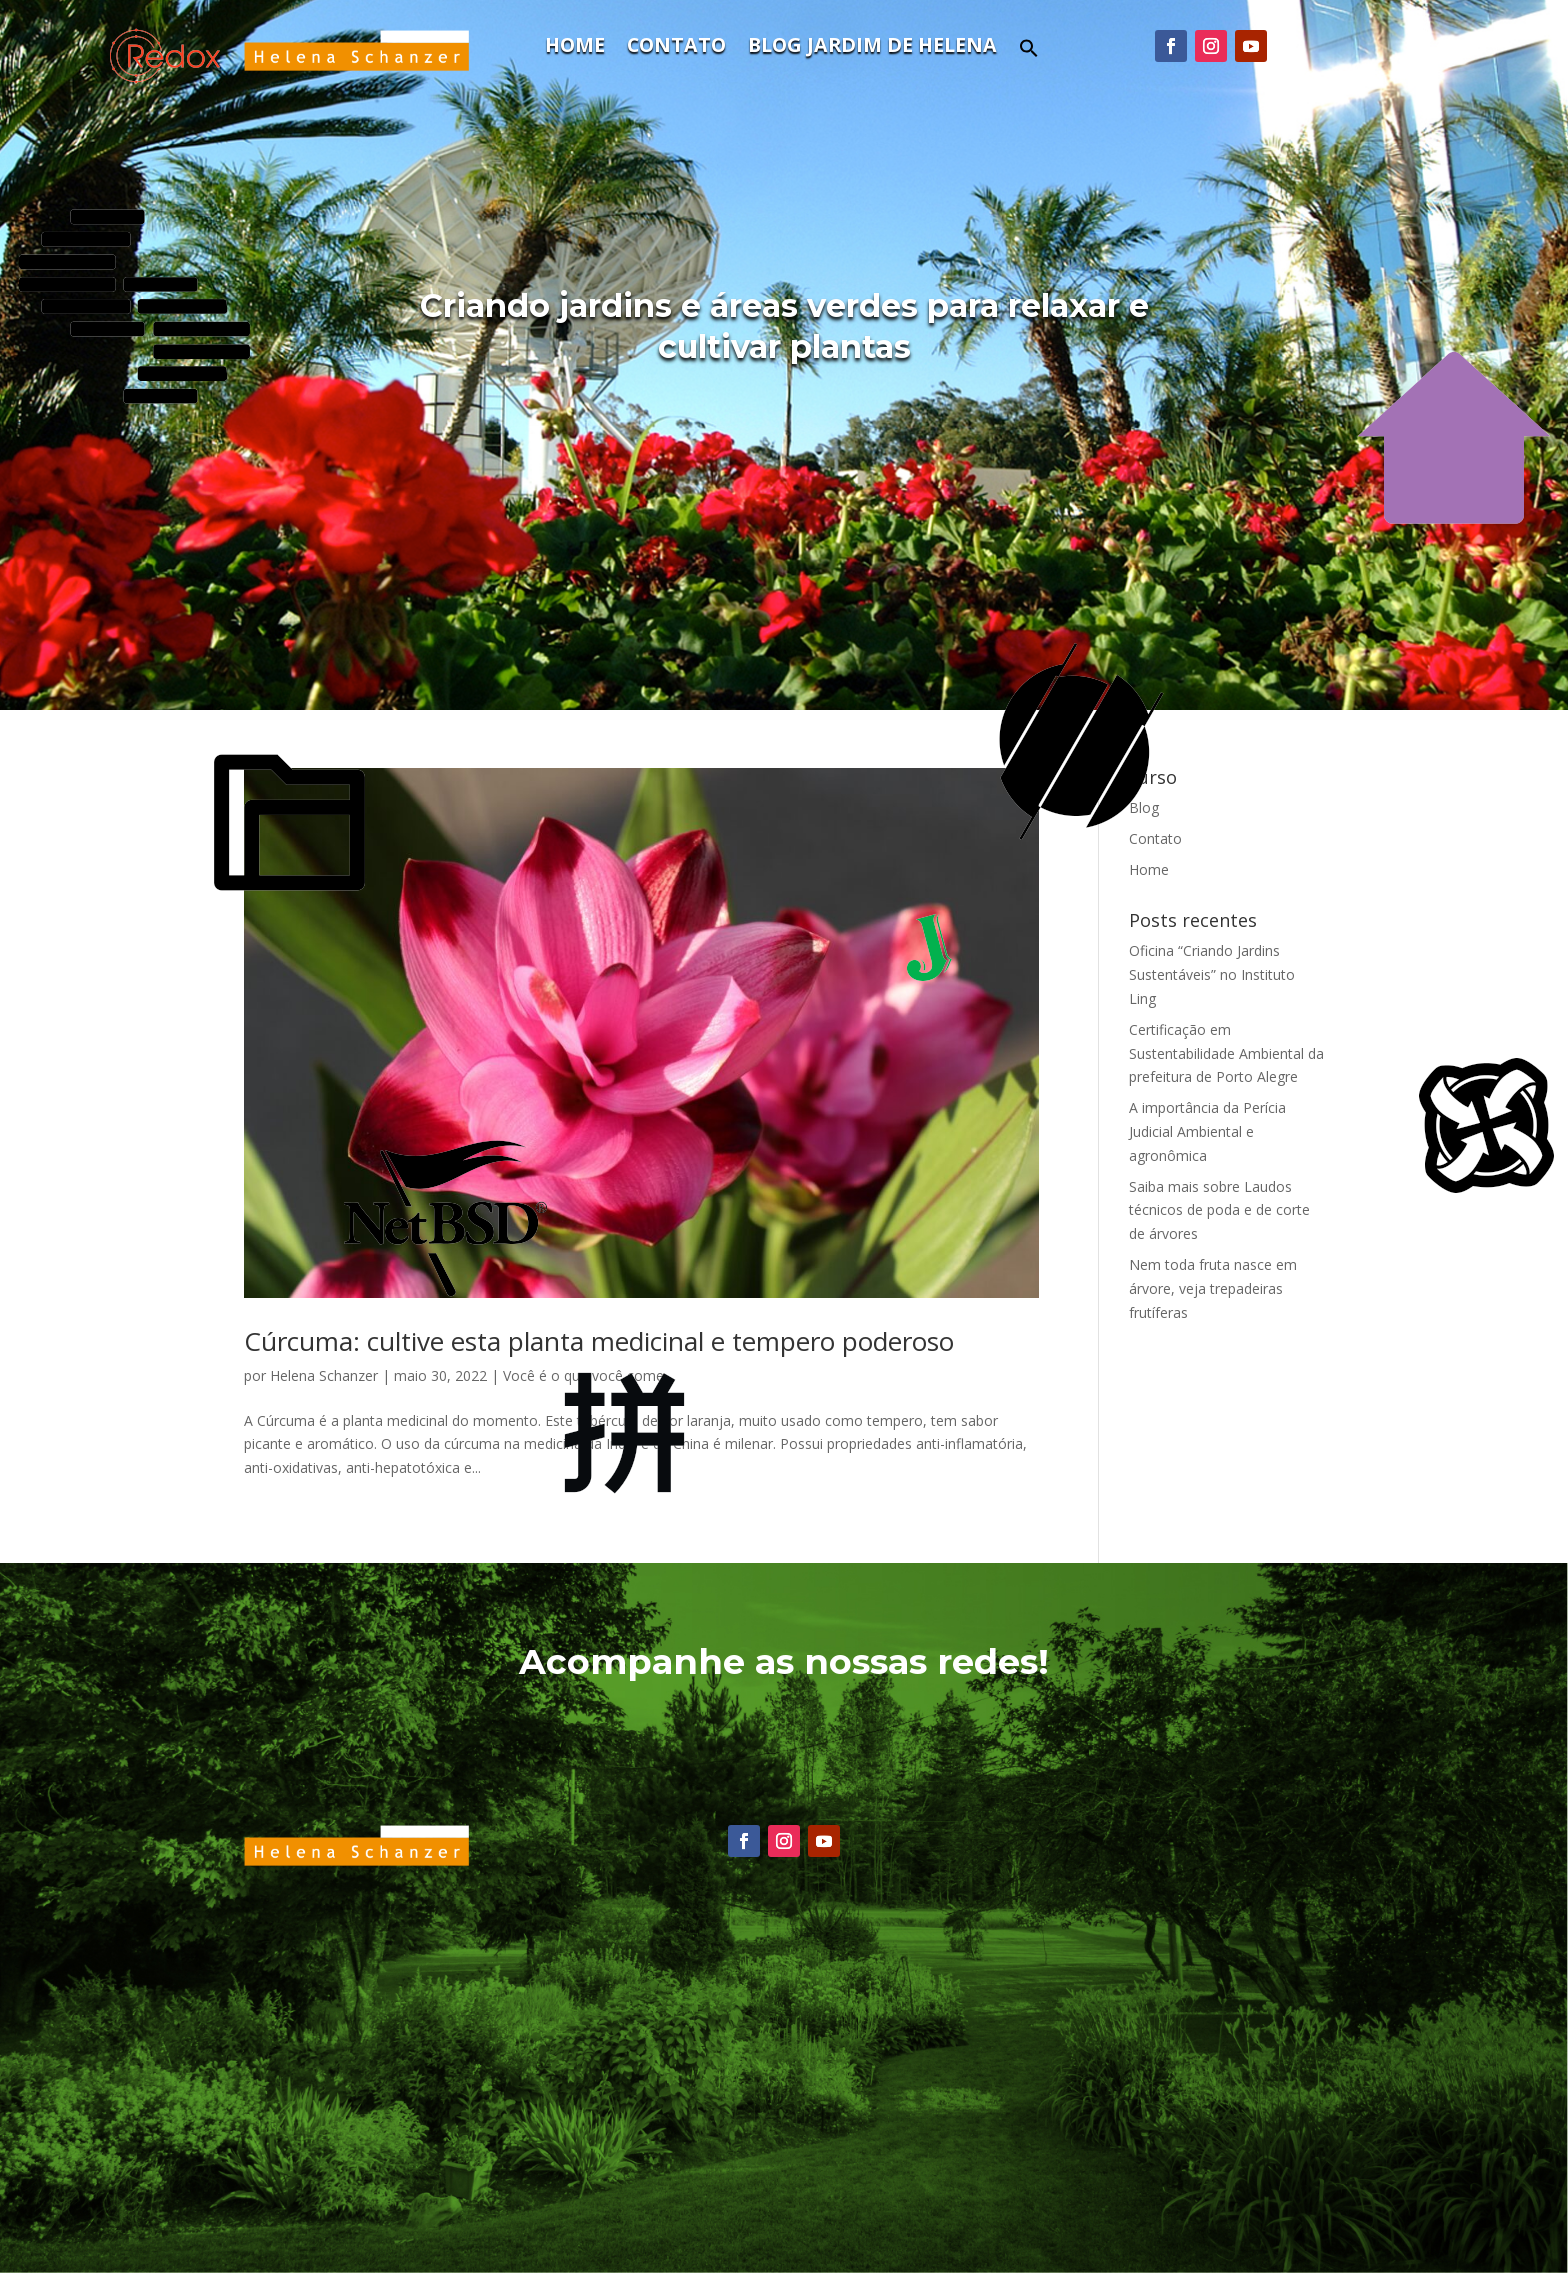 This screenshot has height=2273, width=1568. What do you see at coordinates (1454, 445) in the screenshot?
I see `navigate to home screen` at bounding box center [1454, 445].